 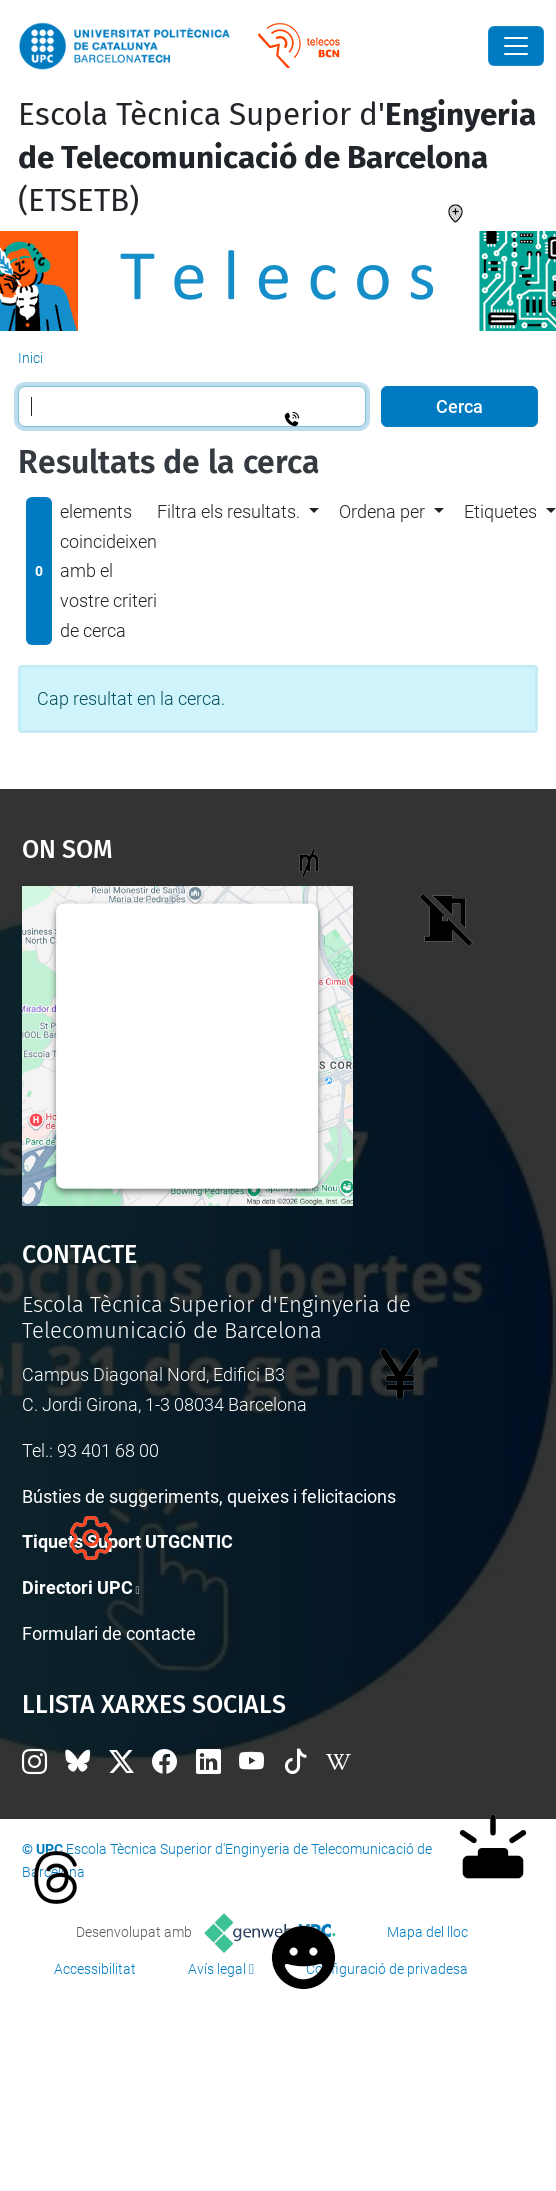 I want to click on open the Threads app, so click(x=56, y=1877).